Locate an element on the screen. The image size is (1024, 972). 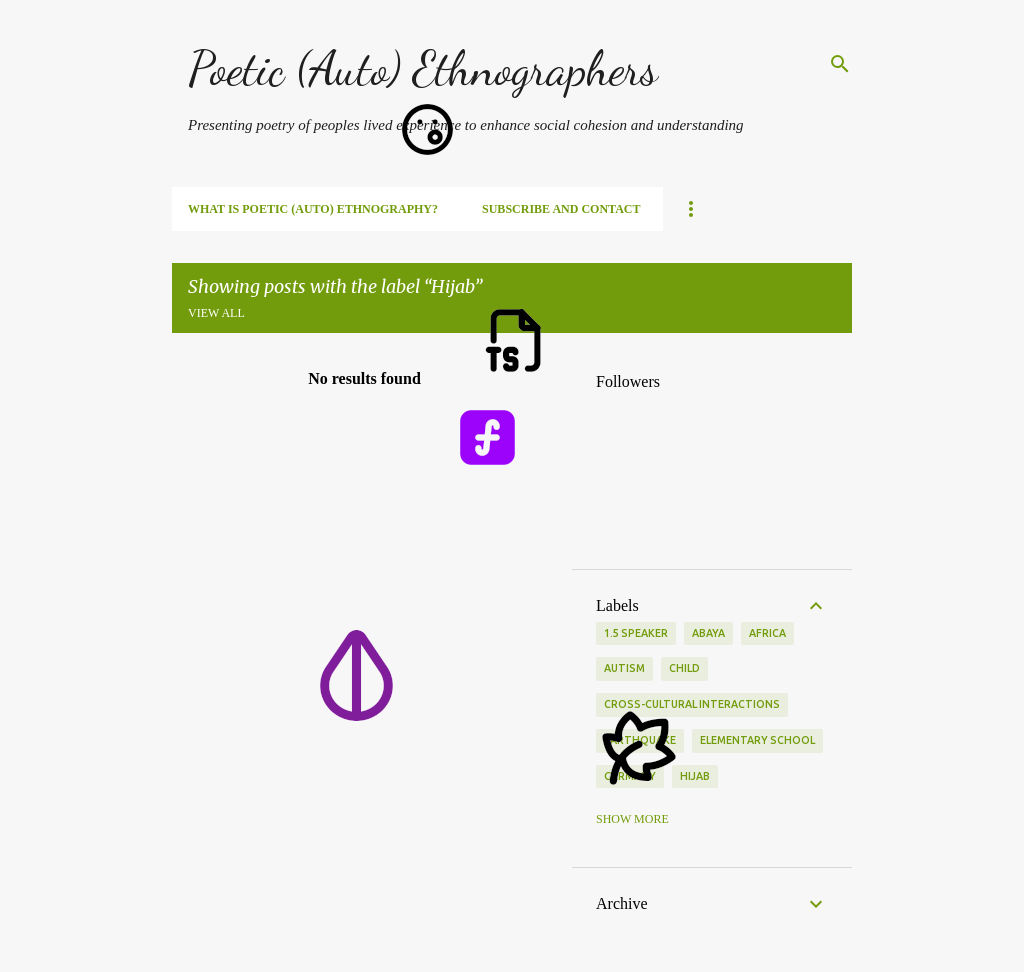
access function or formula editor is located at coordinates (487, 437).